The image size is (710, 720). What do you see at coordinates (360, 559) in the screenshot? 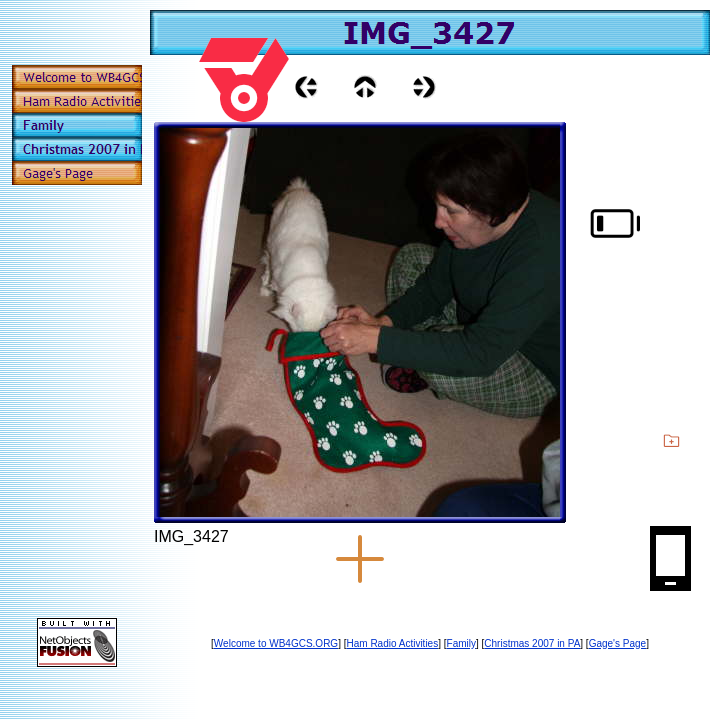
I see `add a new item` at bounding box center [360, 559].